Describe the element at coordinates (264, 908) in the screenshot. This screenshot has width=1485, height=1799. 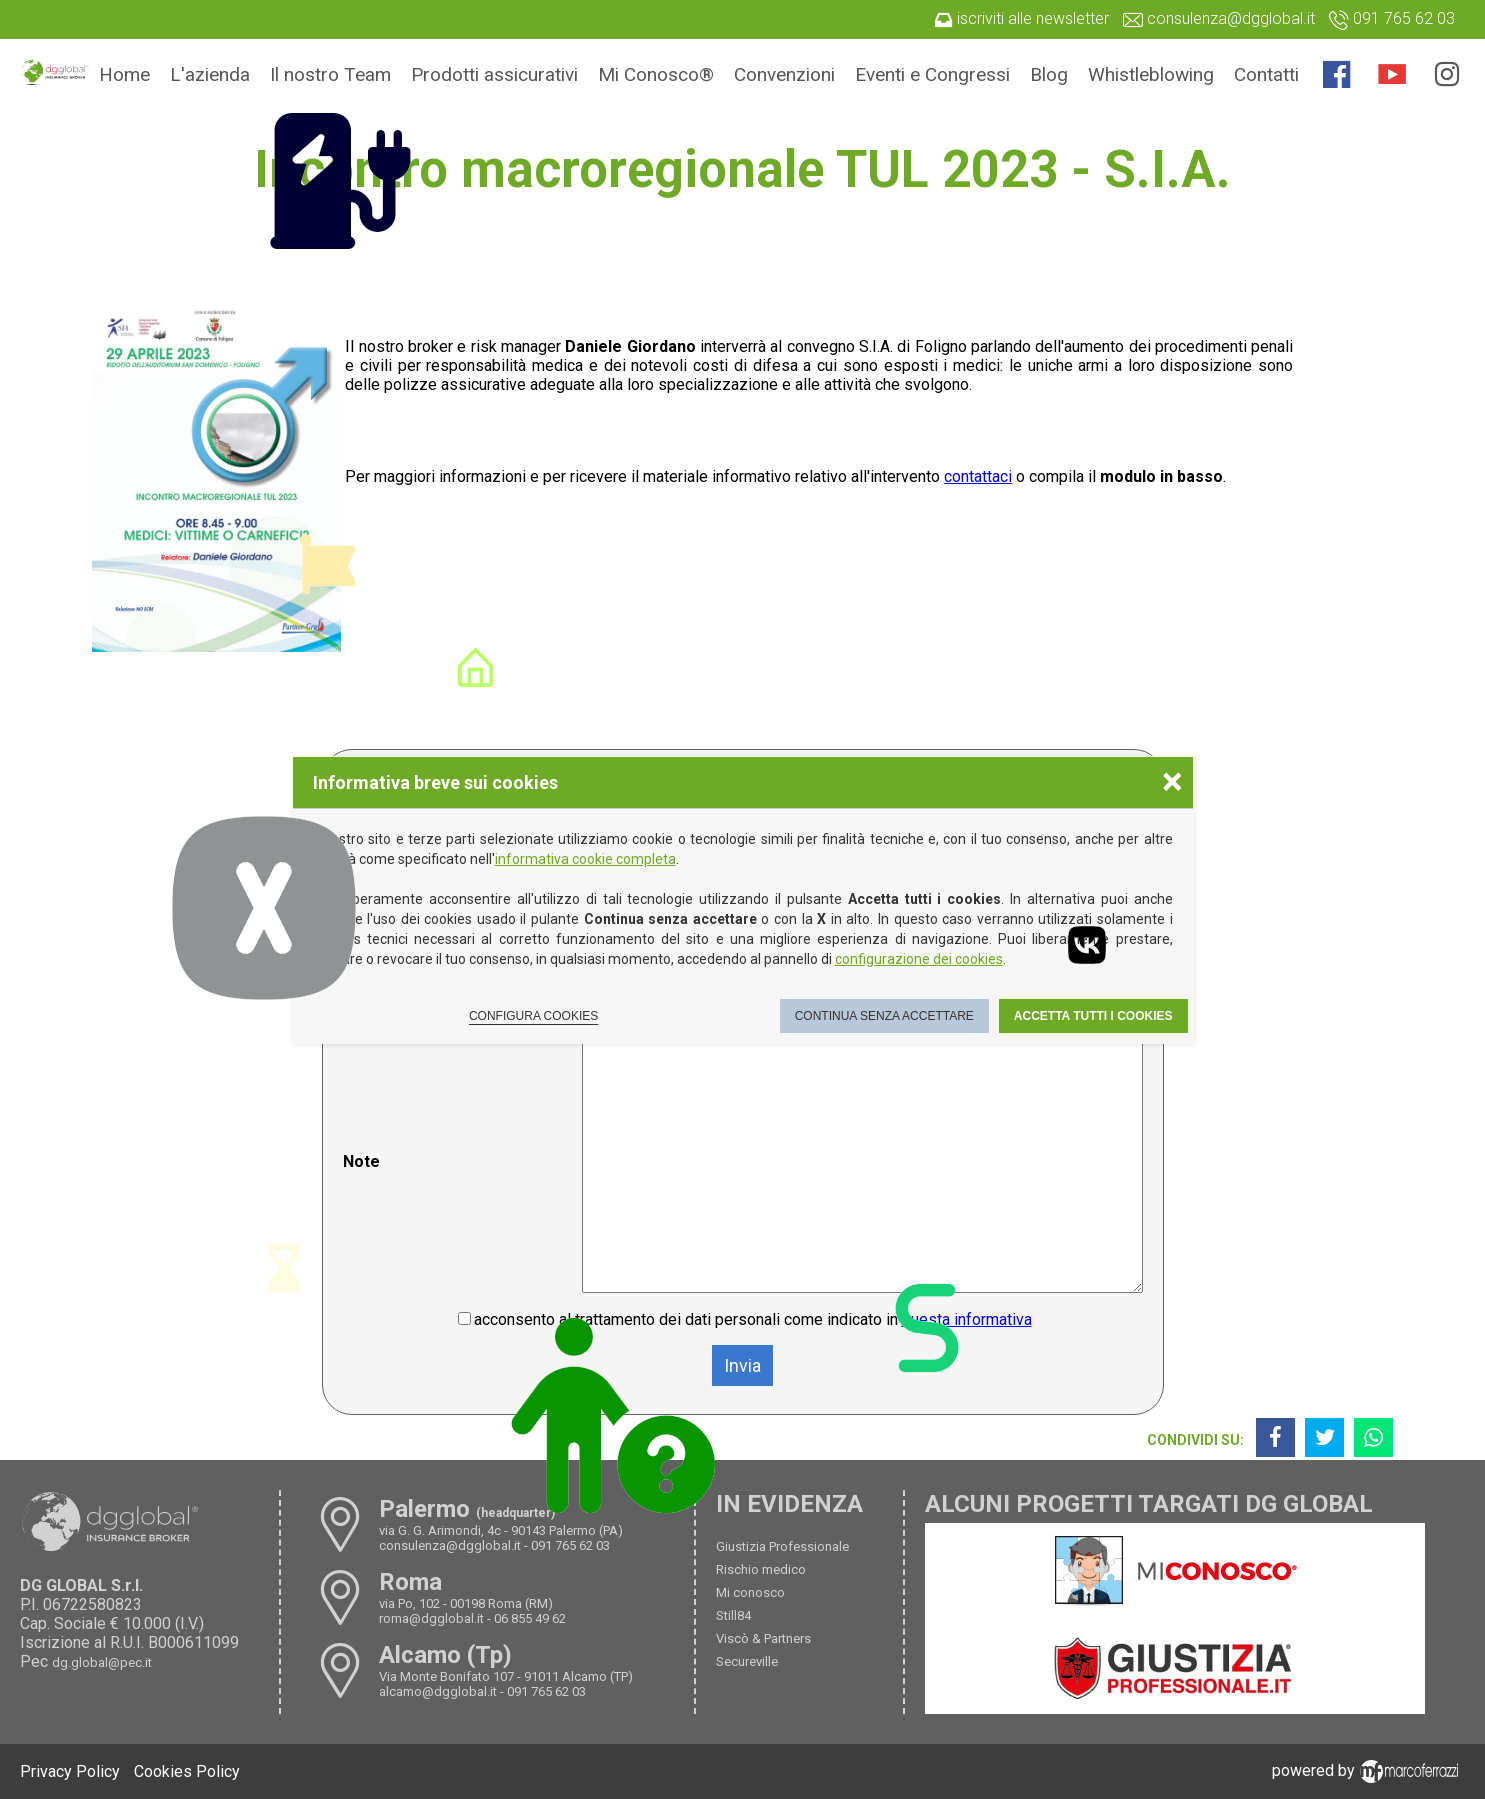
I see `close or dismiss a dialog` at that location.